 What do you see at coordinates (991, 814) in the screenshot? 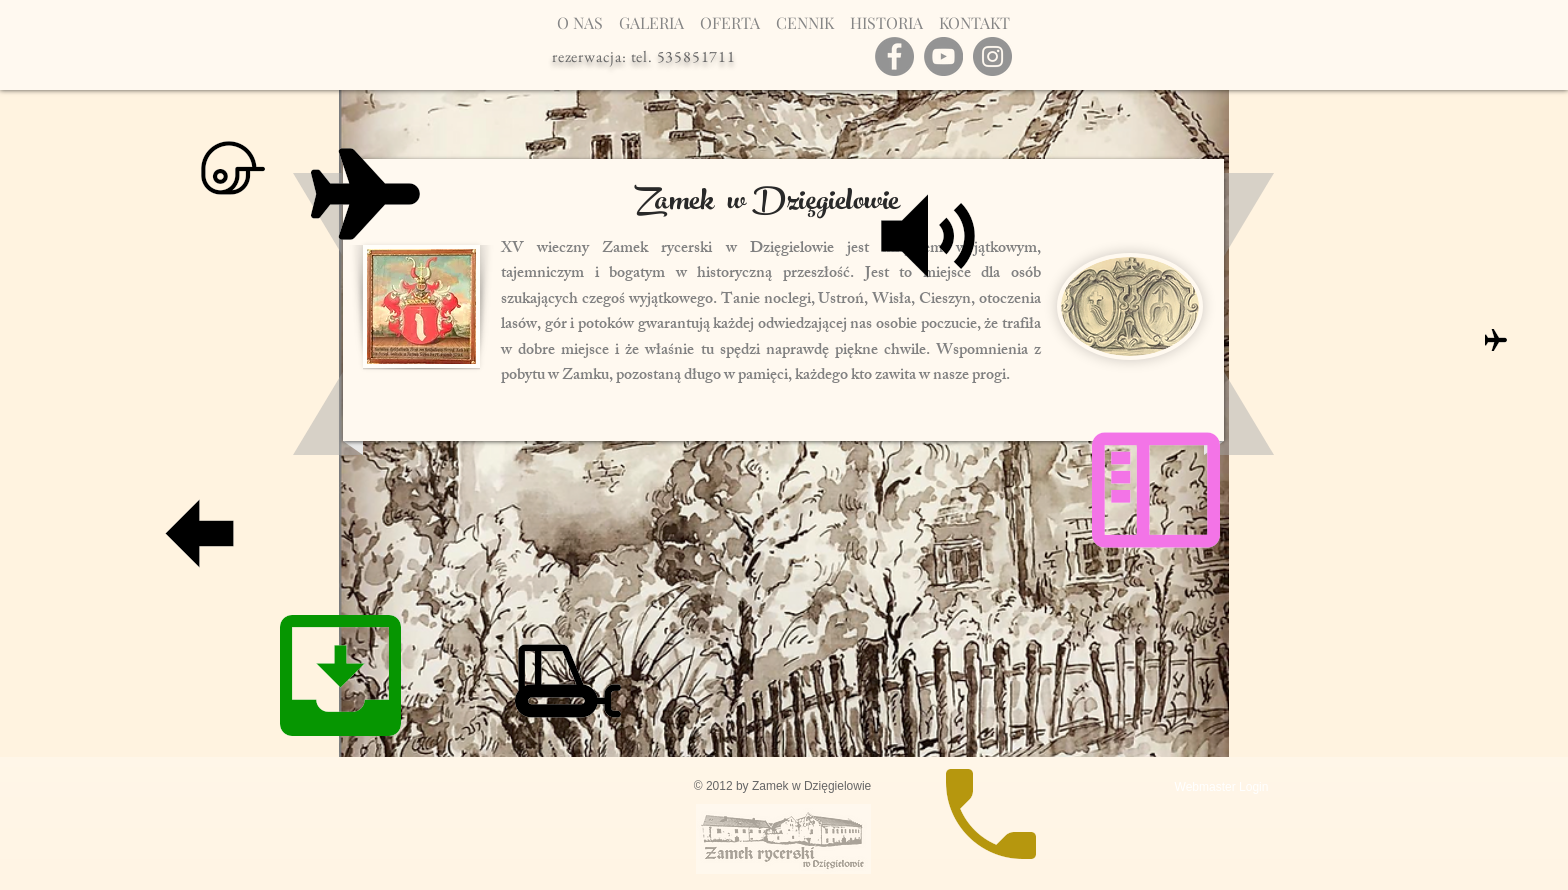
I see `make a phone call` at bounding box center [991, 814].